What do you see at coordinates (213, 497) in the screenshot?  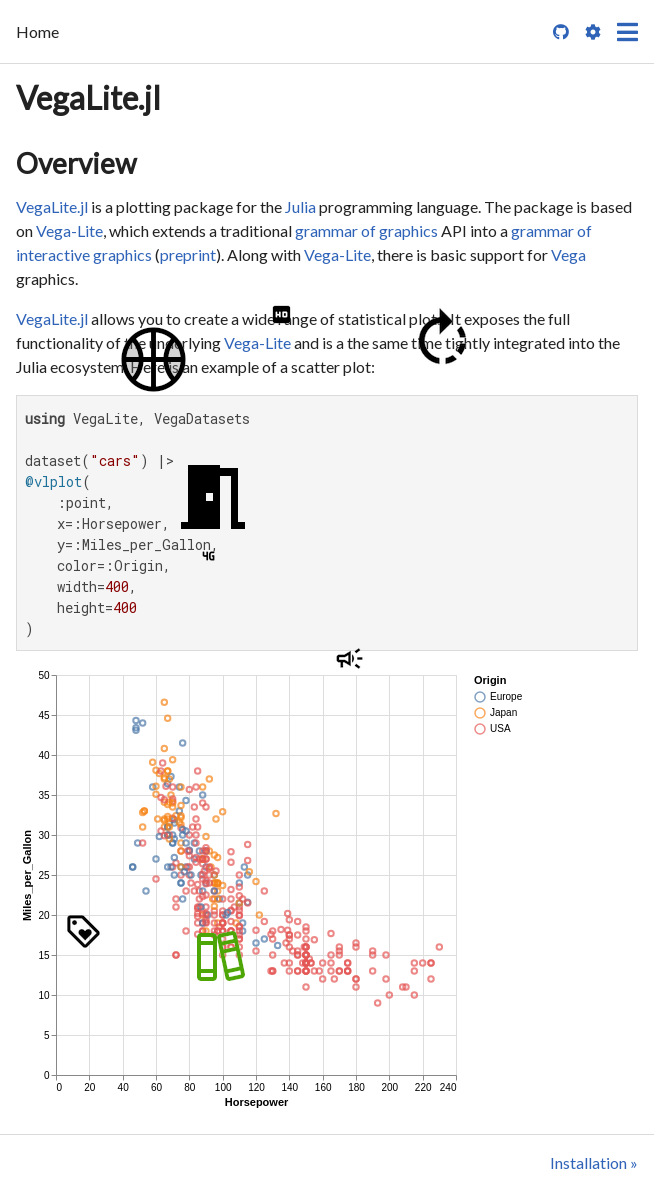 I see `access meeting room booking` at bounding box center [213, 497].